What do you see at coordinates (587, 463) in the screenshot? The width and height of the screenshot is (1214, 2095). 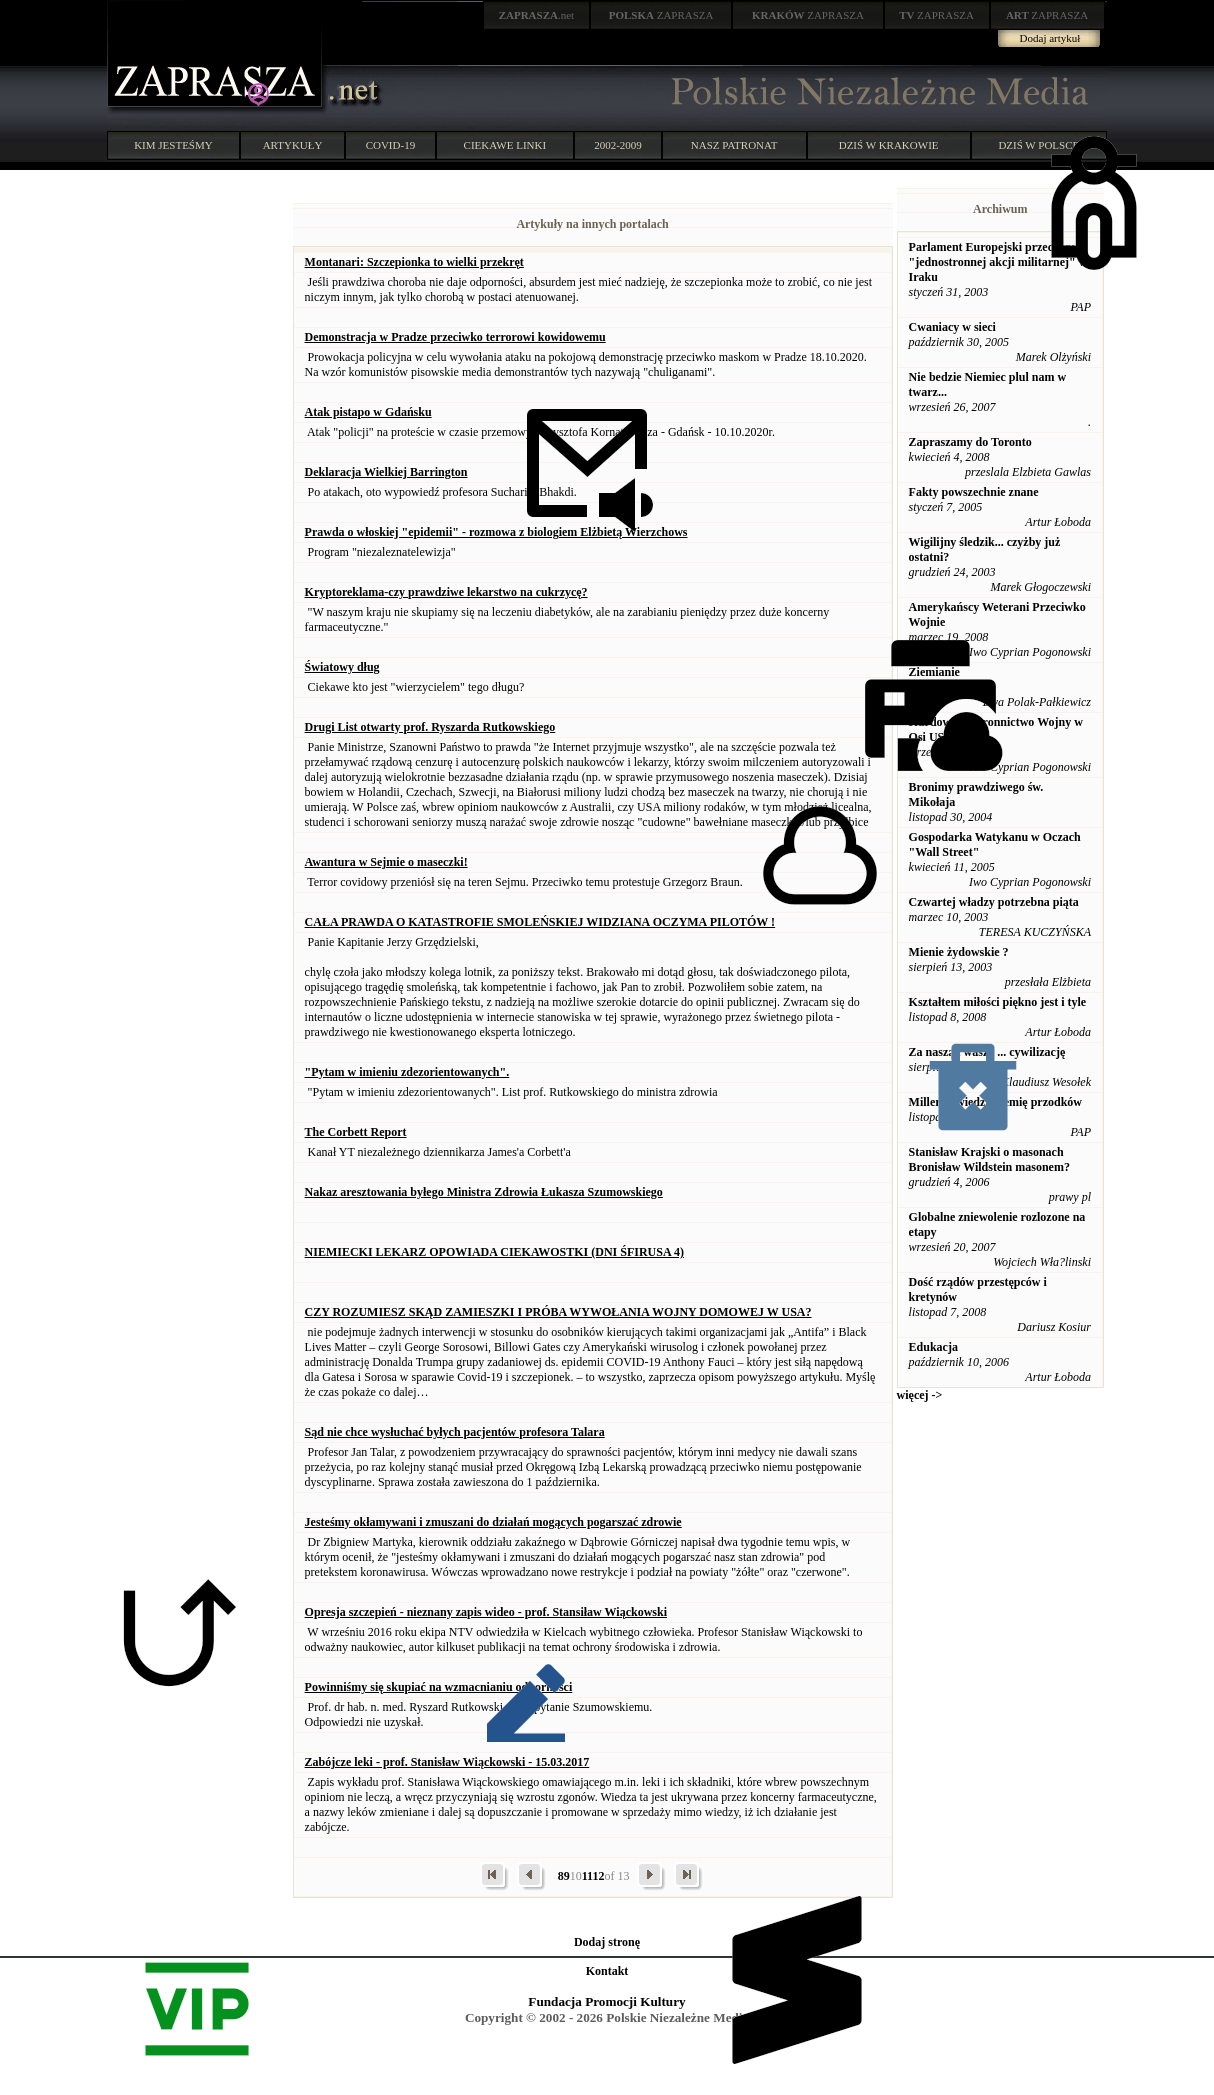 I see `manage email notification sounds` at bounding box center [587, 463].